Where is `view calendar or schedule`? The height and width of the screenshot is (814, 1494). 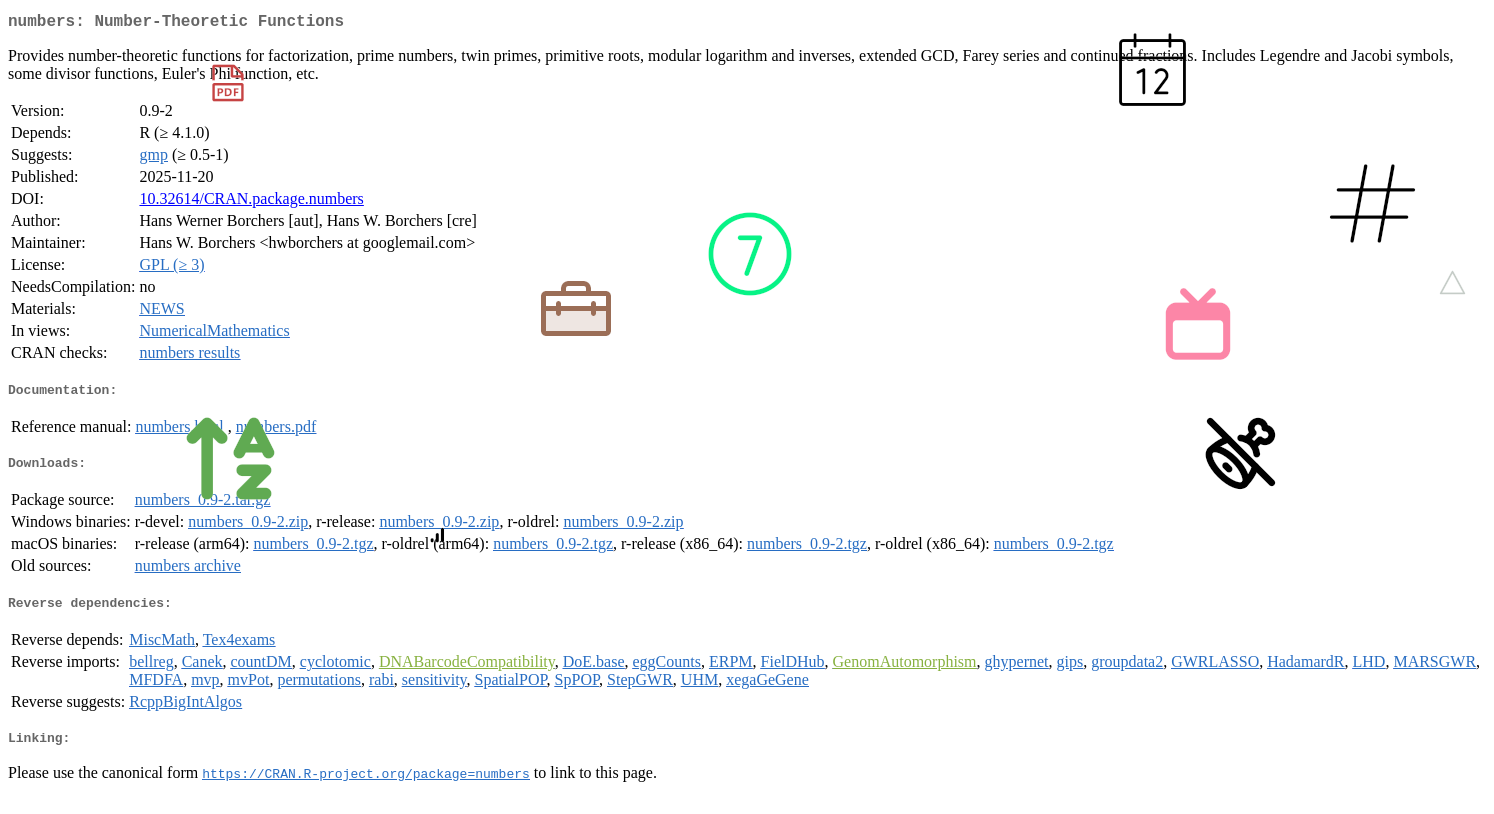
view calendar or schedule is located at coordinates (1152, 72).